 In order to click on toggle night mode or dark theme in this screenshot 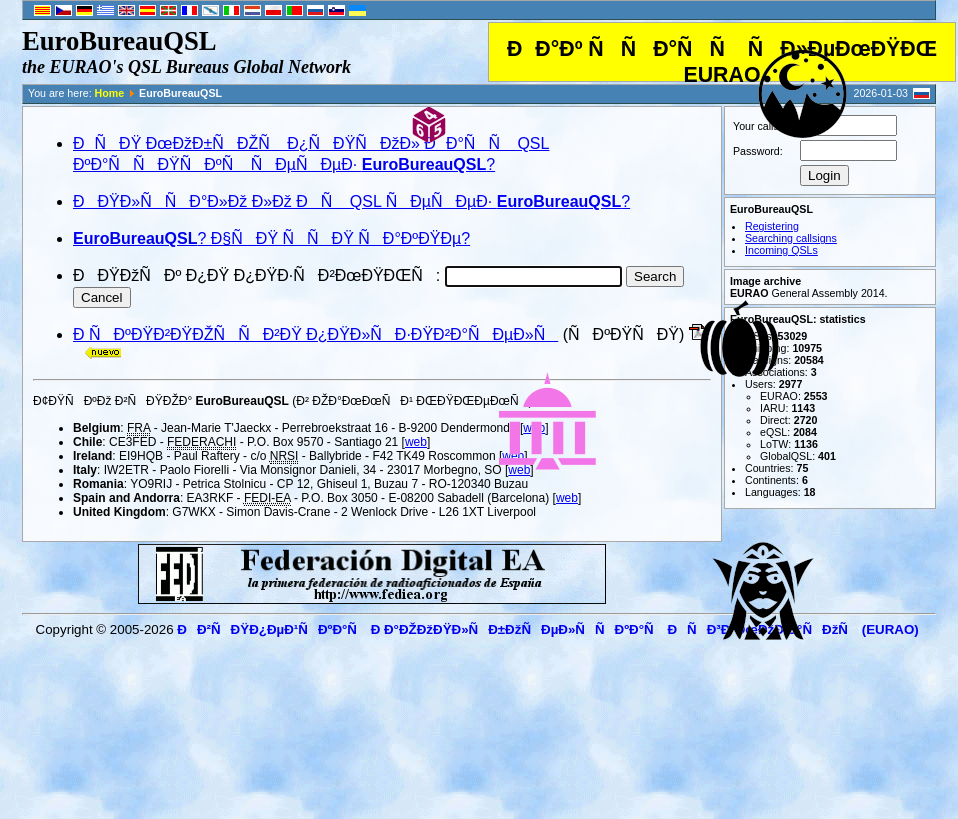, I will do `click(803, 94)`.